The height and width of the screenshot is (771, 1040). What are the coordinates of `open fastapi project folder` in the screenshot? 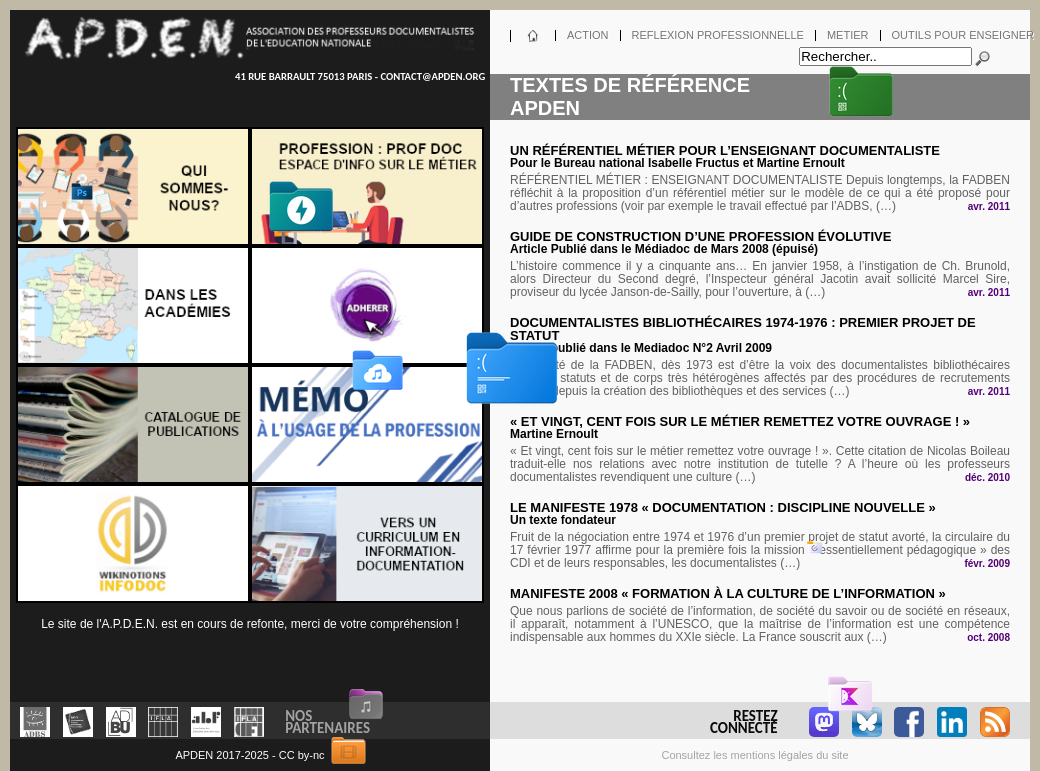 It's located at (301, 208).